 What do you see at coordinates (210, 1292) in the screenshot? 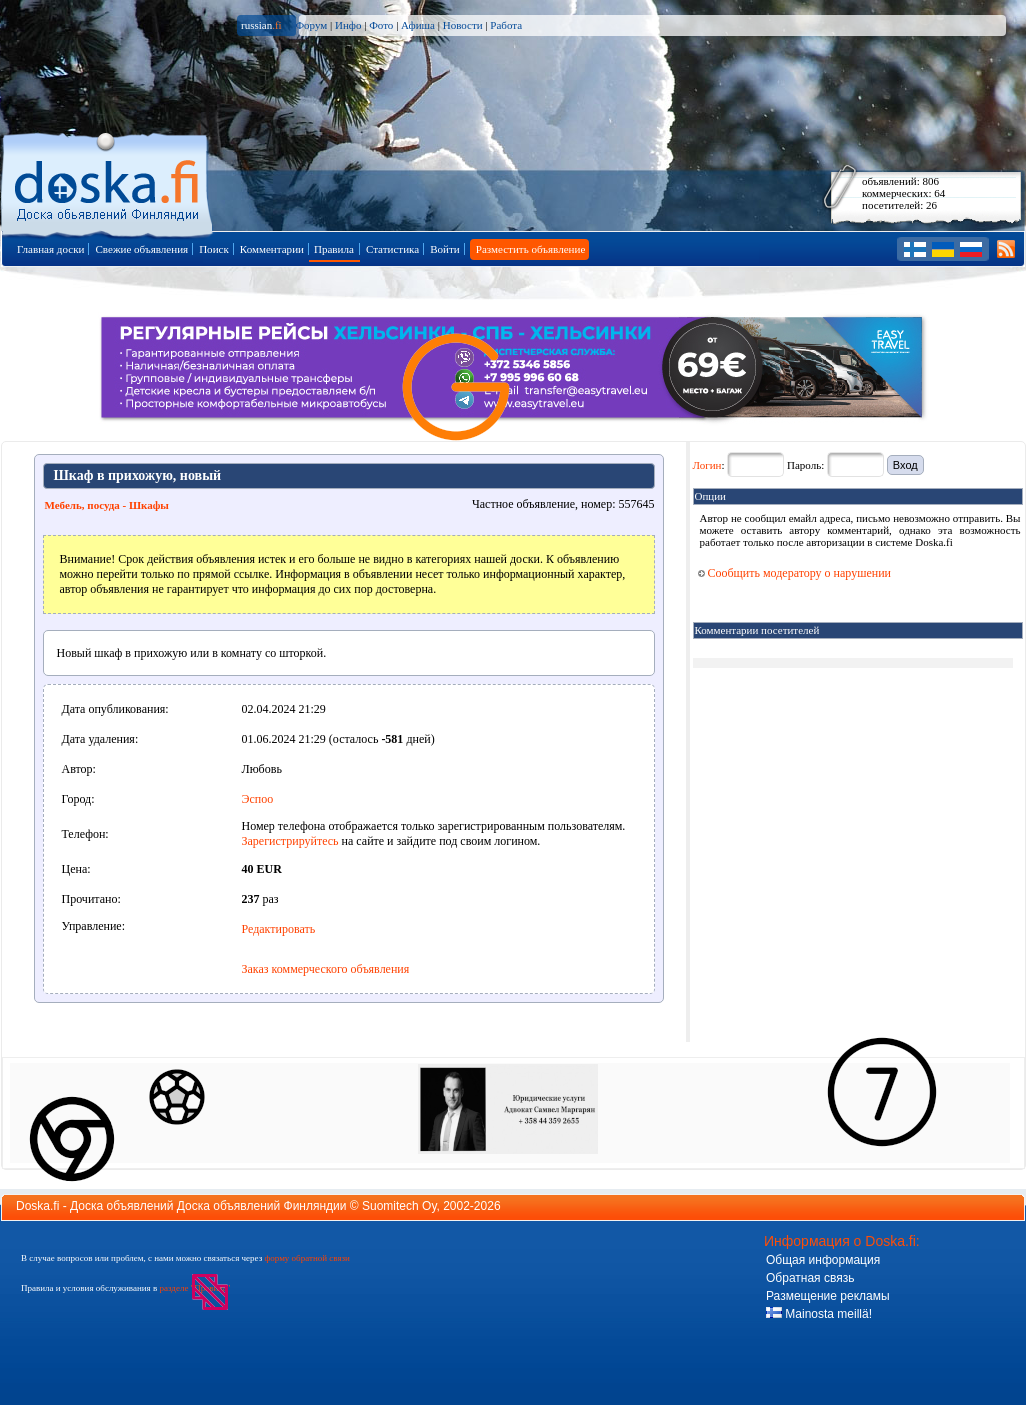
I see `merge or unite selected layers` at bounding box center [210, 1292].